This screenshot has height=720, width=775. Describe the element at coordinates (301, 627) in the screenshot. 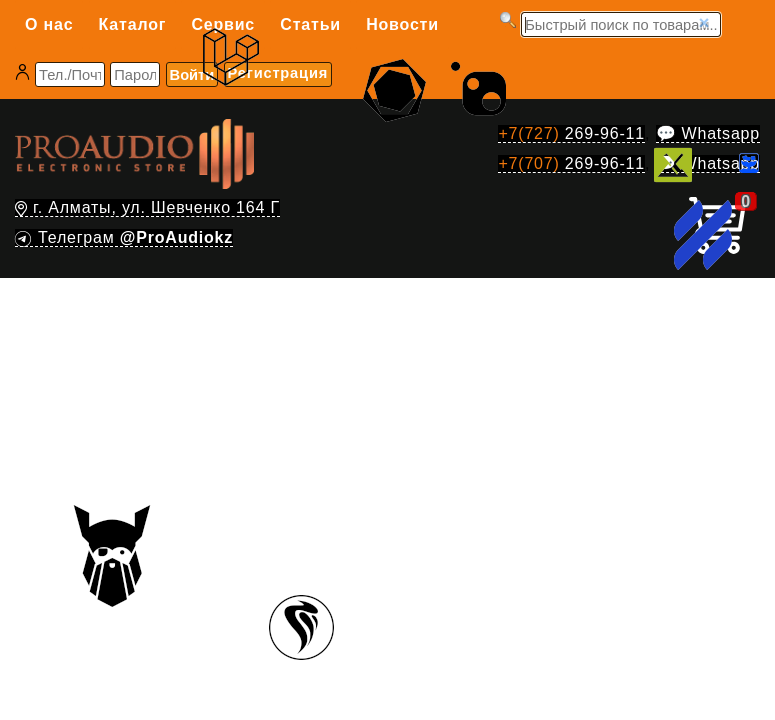

I see `open CapRover dashboard` at that location.